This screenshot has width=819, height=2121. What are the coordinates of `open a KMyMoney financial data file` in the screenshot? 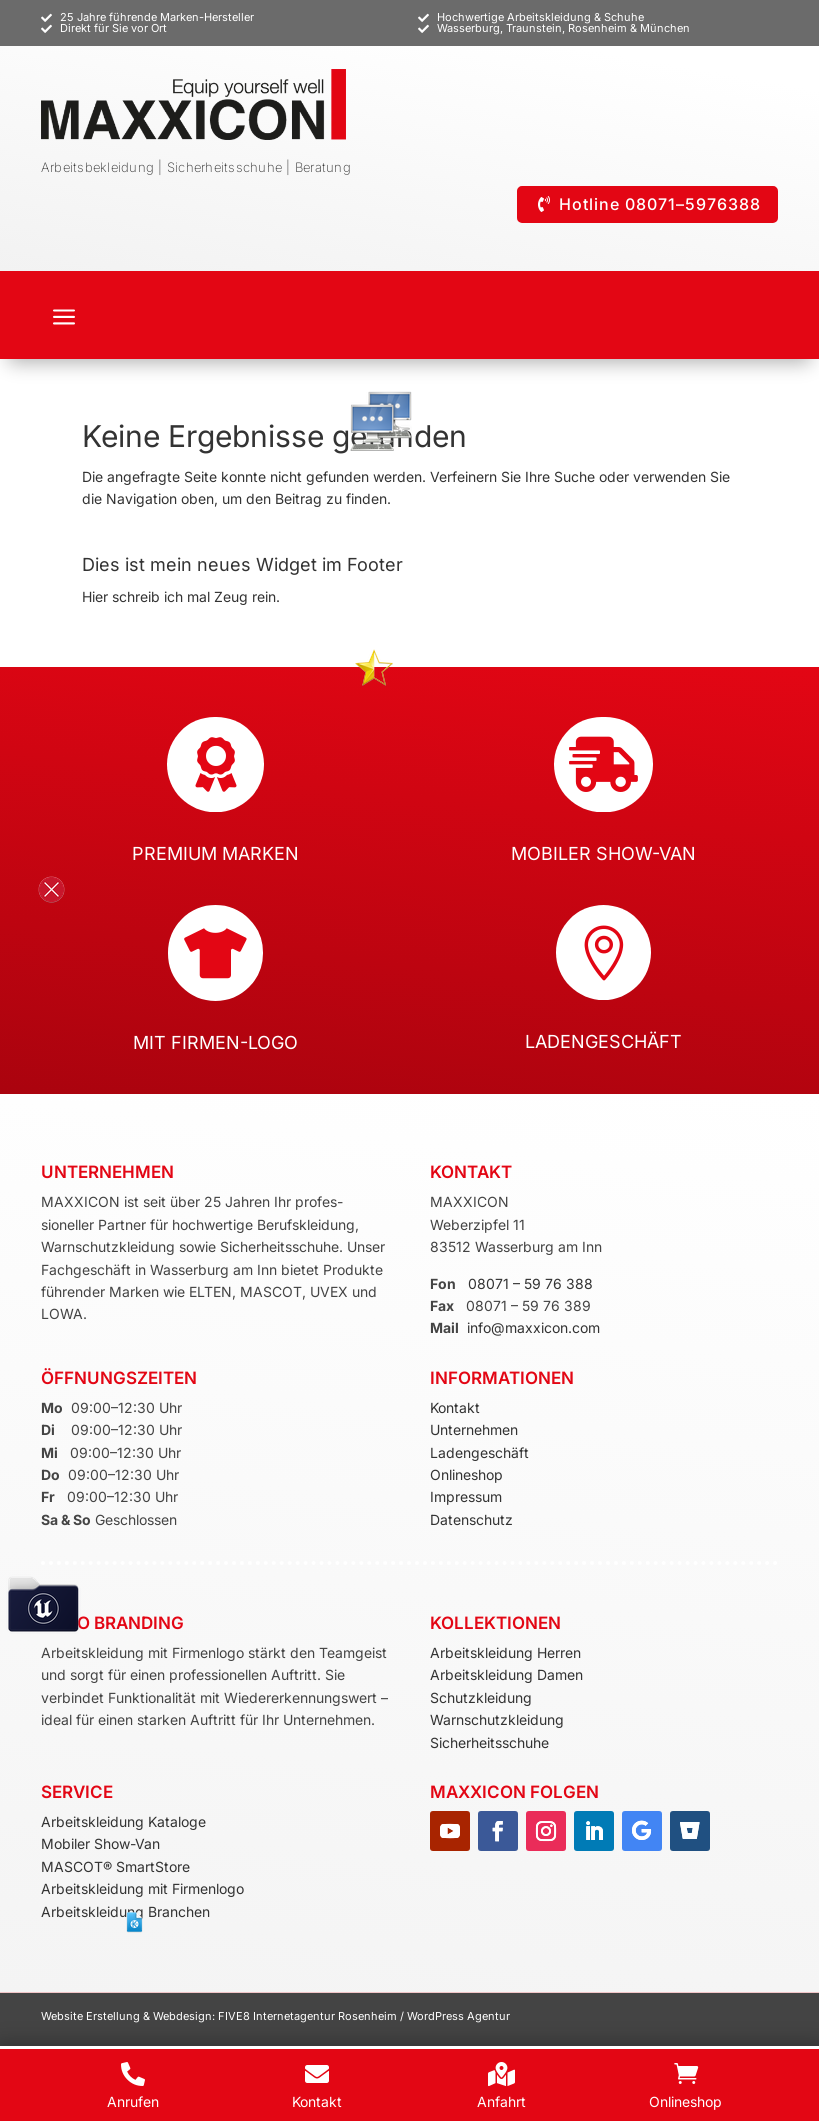 It's located at (134, 1922).